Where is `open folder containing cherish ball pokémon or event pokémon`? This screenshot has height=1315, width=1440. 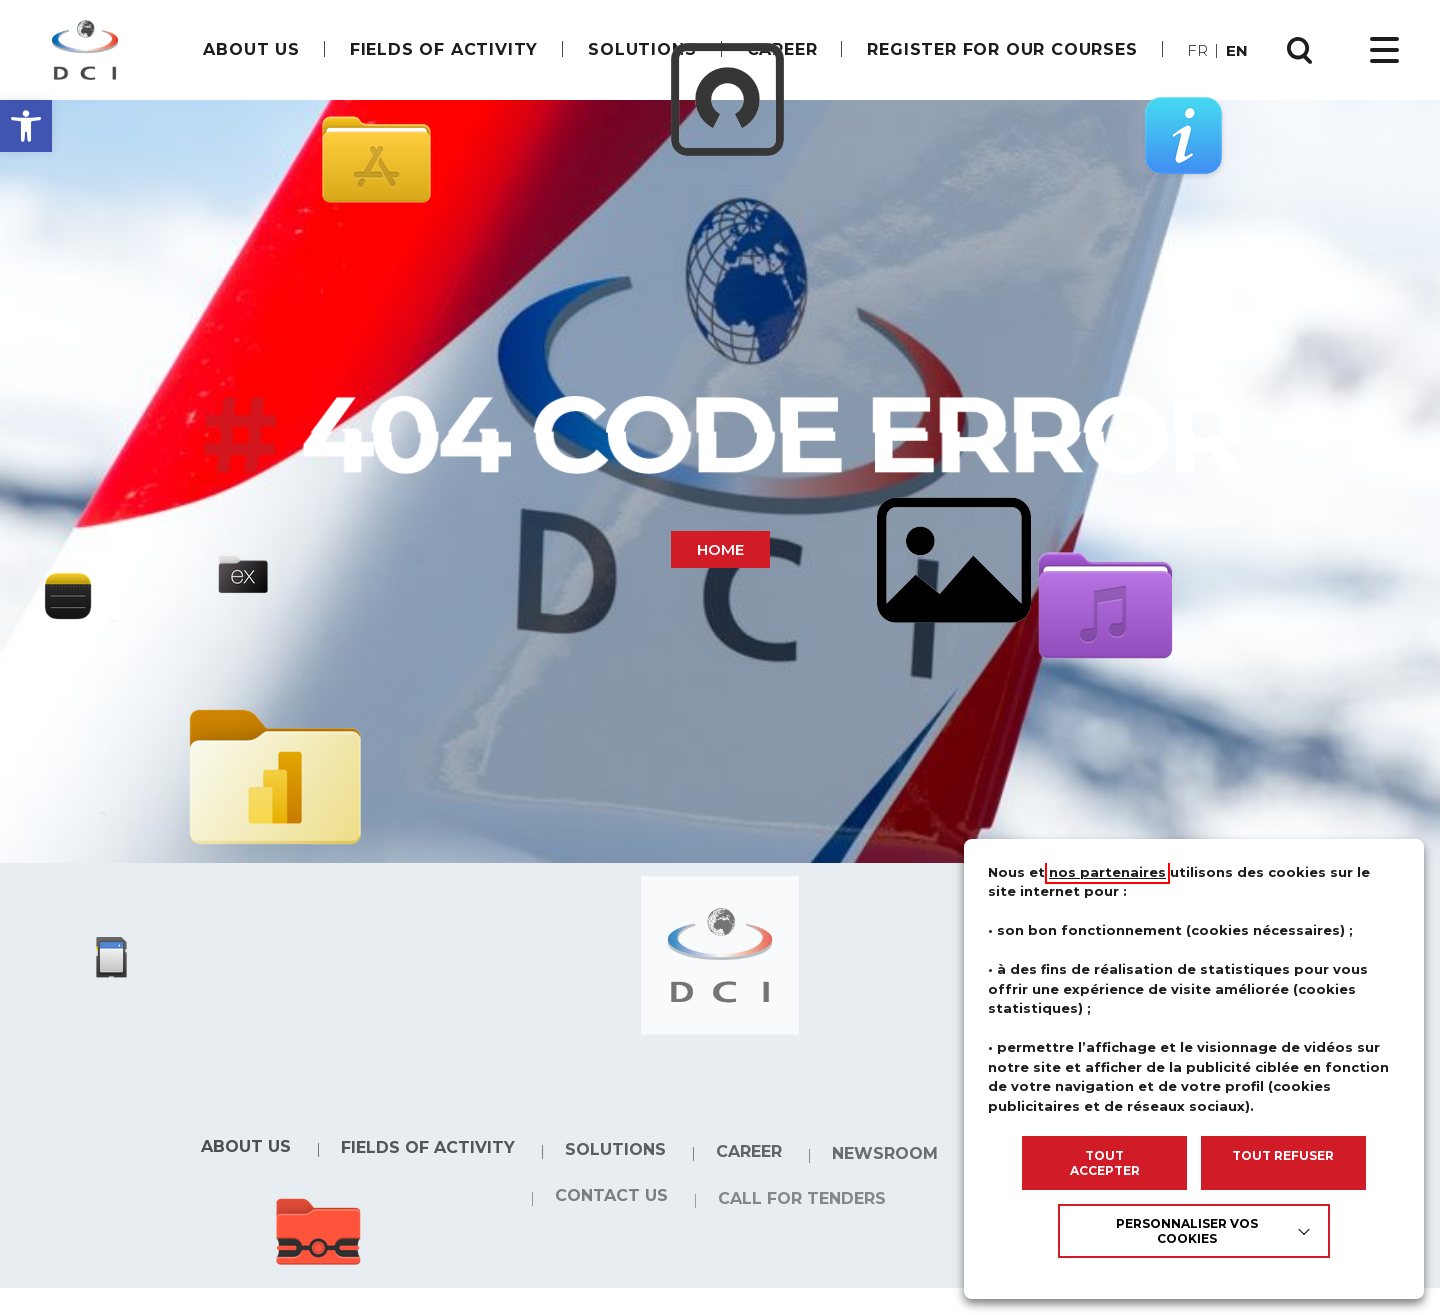 open folder containing cherish ball pokémon or event pokémon is located at coordinates (318, 1234).